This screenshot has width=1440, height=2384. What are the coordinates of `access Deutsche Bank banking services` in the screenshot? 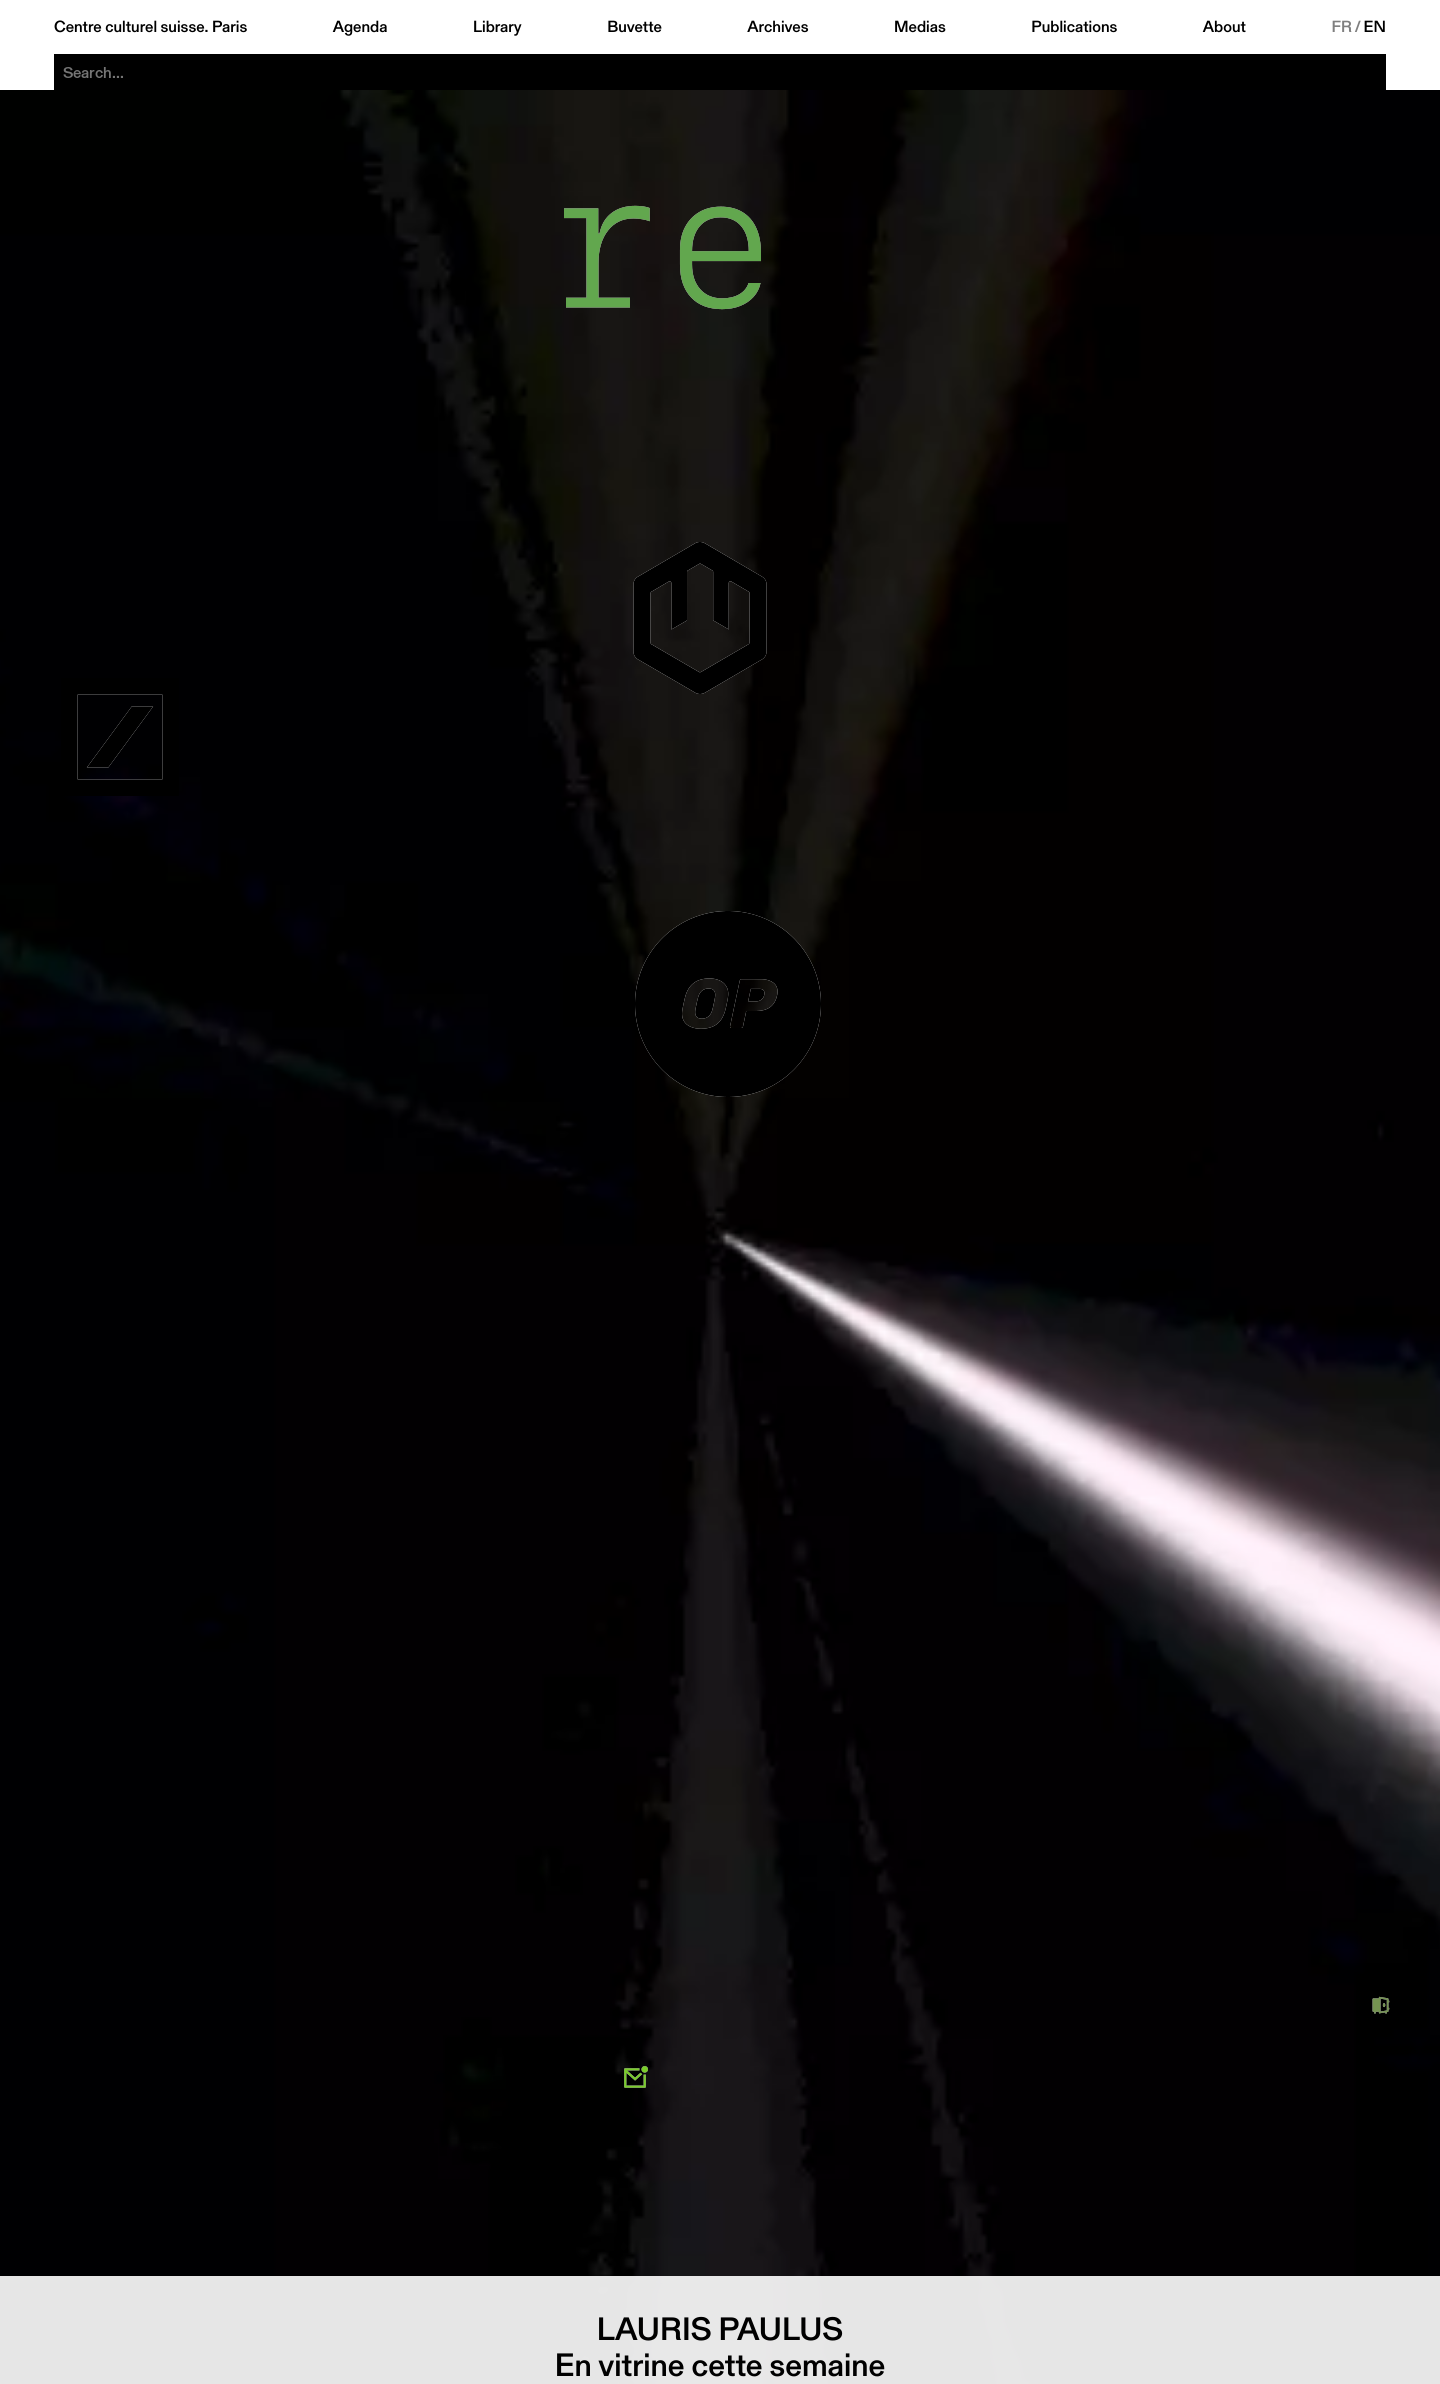 It's located at (120, 737).